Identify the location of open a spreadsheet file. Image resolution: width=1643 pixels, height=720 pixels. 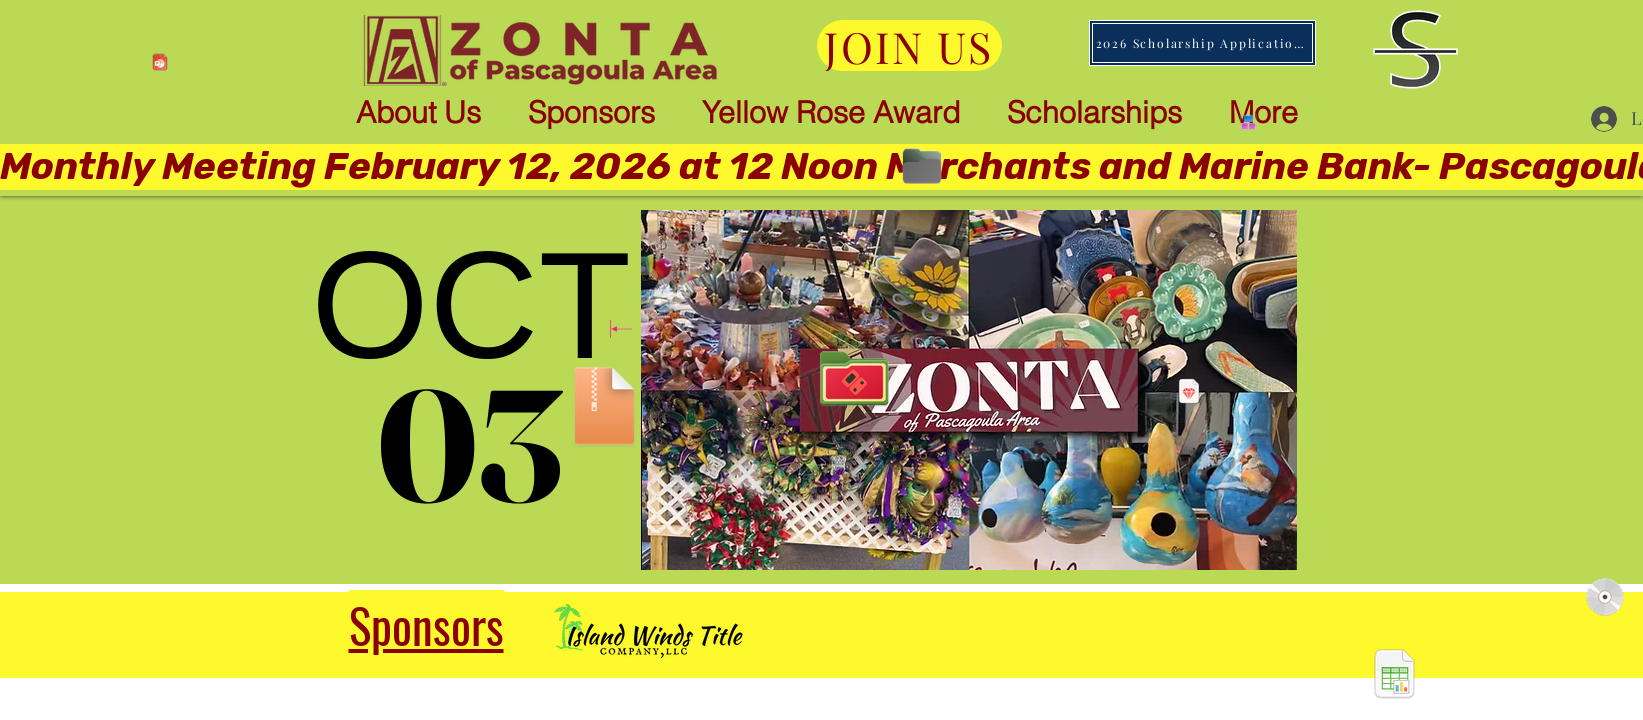
(1394, 673).